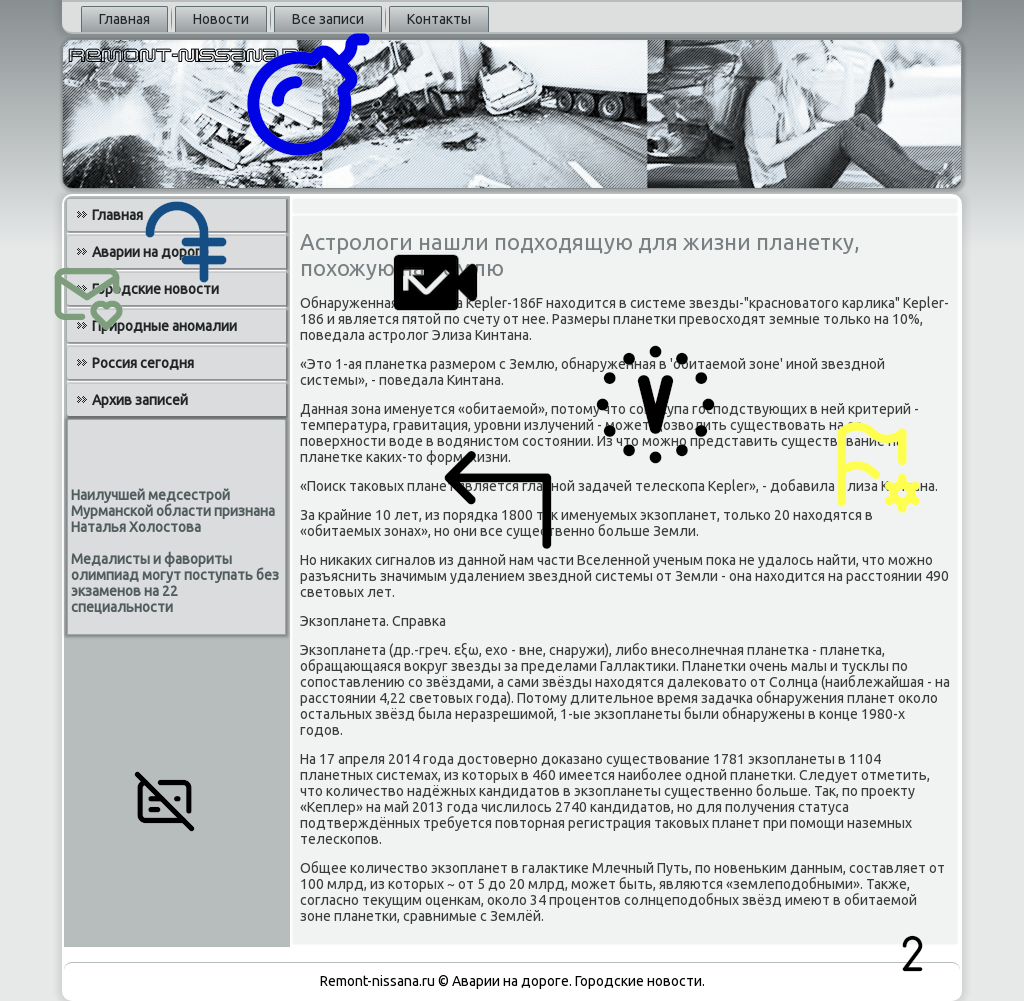 This screenshot has width=1024, height=1001. What do you see at coordinates (912, 953) in the screenshot?
I see `indicates step 2 in a multi-step process` at bounding box center [912, 953].